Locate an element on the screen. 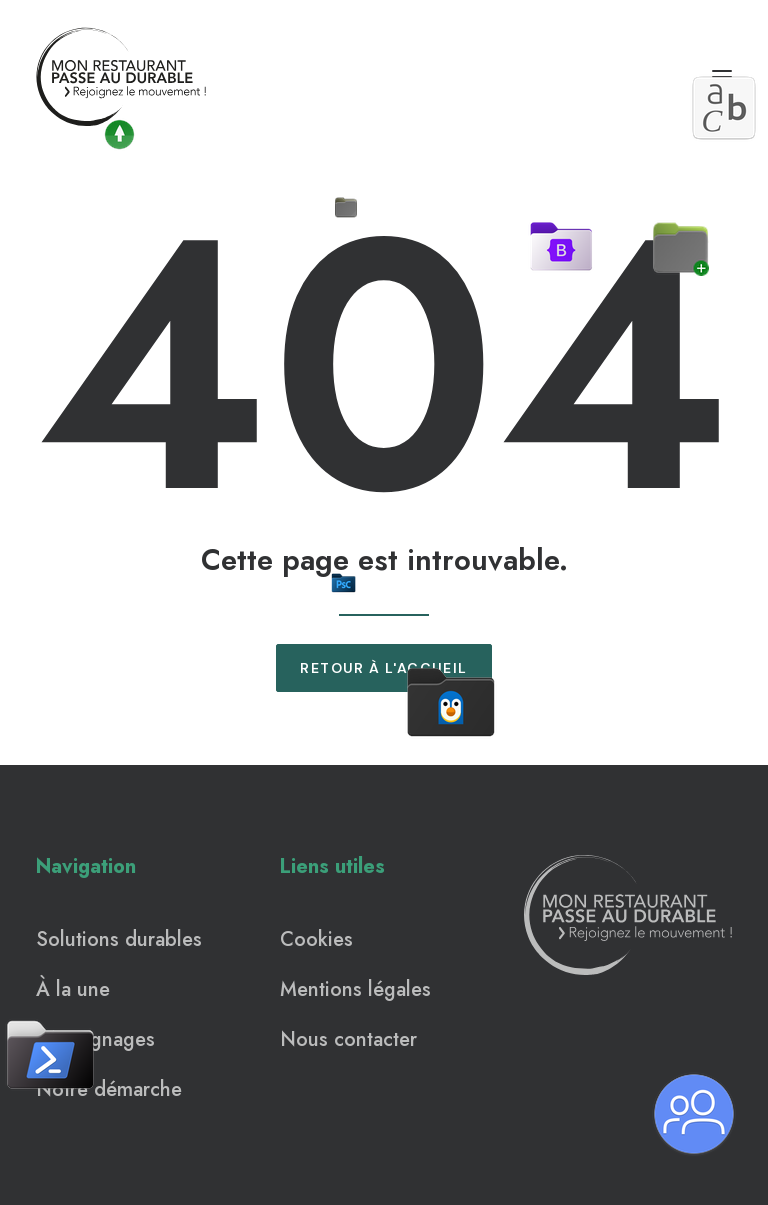 The width and height of the screenshot is (768, 1205). open windows subsystem for linux files is located at coordinates (450, 704).